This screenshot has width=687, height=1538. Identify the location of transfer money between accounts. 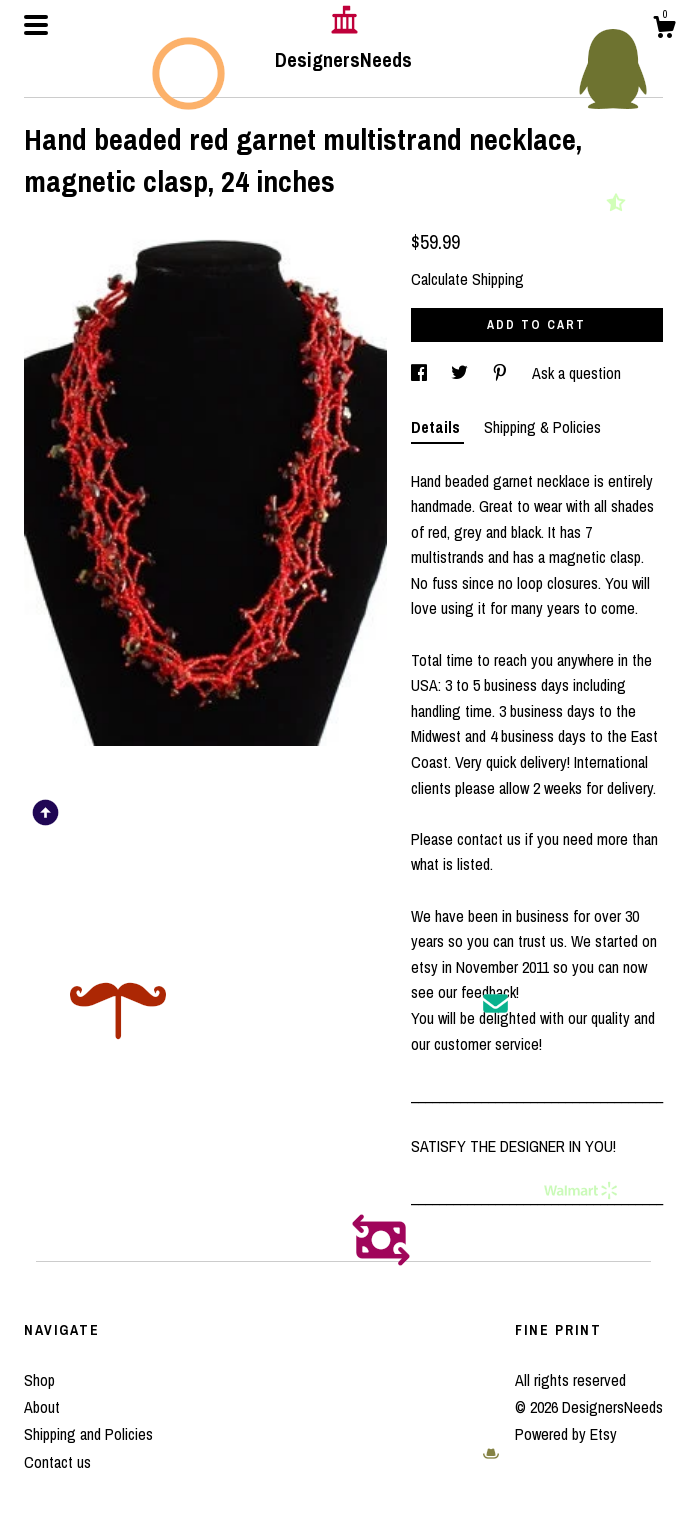
(381, 1240).